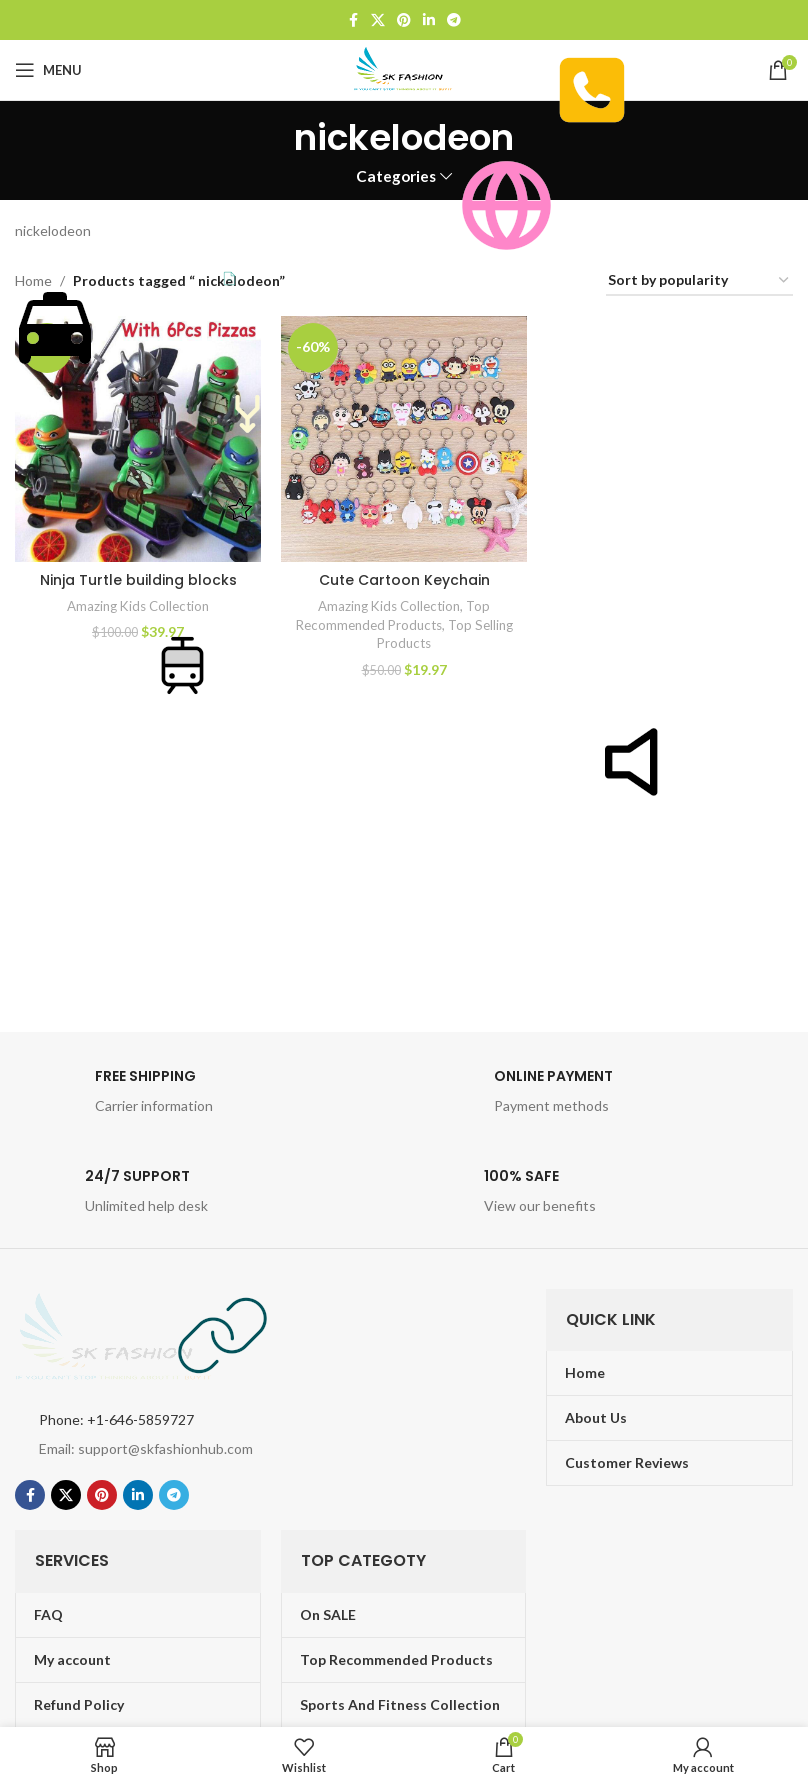 This screenshot has width=808, height=1782. I want to click on add item to favorites, so click(240, 510).